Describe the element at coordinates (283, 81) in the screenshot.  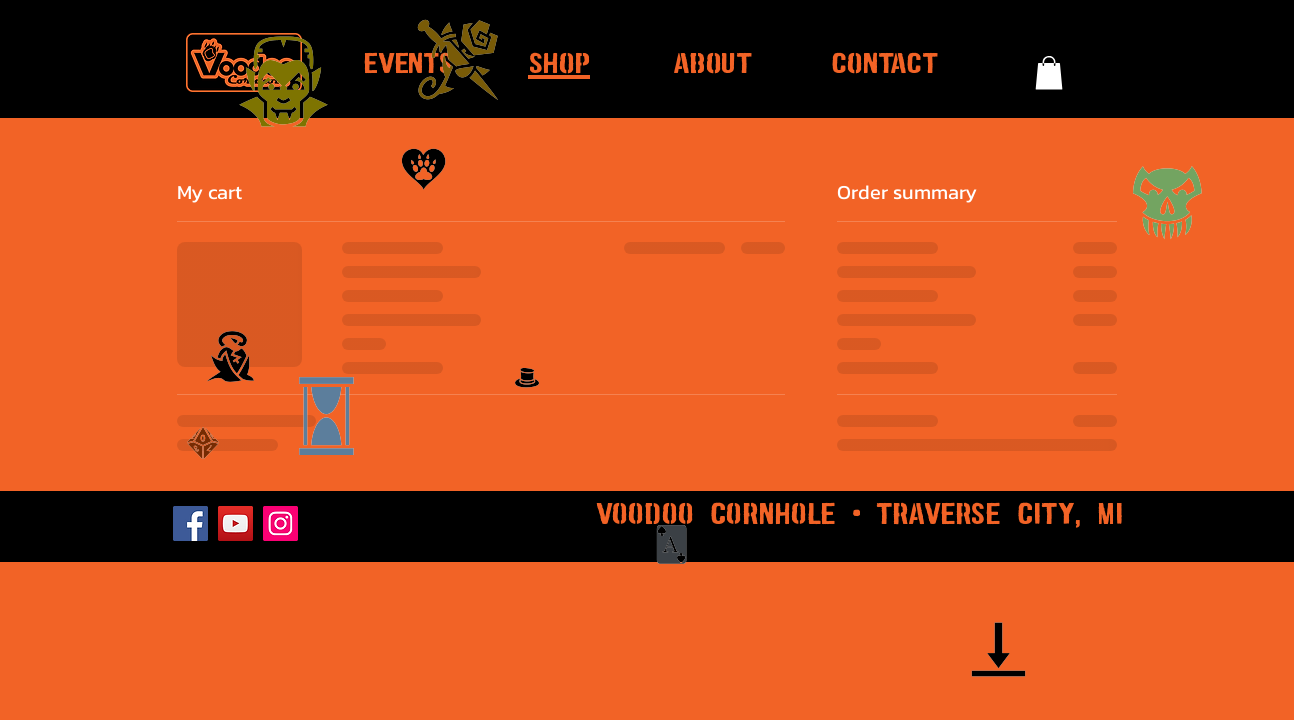
I see `select vampire character class` at that location.